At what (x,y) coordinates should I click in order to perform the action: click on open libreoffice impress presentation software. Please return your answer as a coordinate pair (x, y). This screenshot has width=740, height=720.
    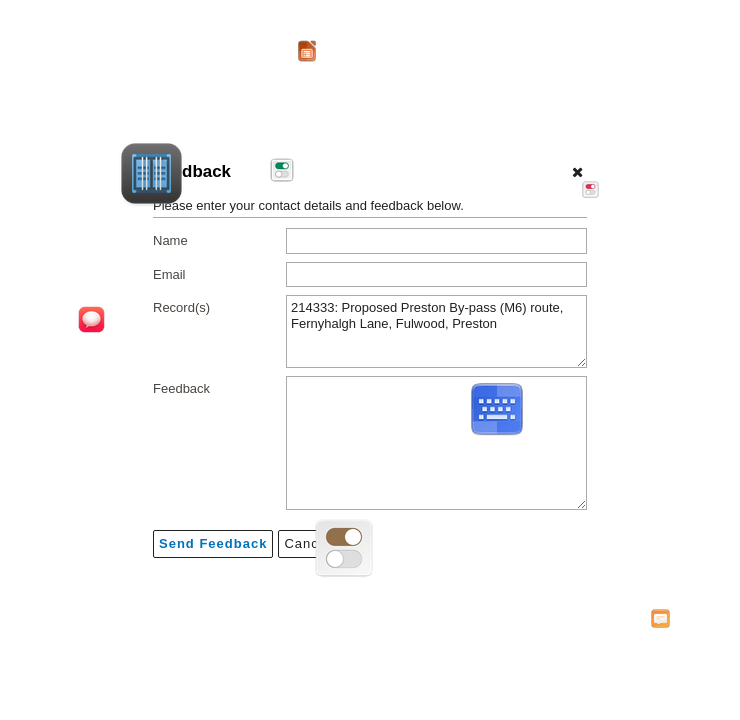
    Looking at the image, I should click on (307, 51).